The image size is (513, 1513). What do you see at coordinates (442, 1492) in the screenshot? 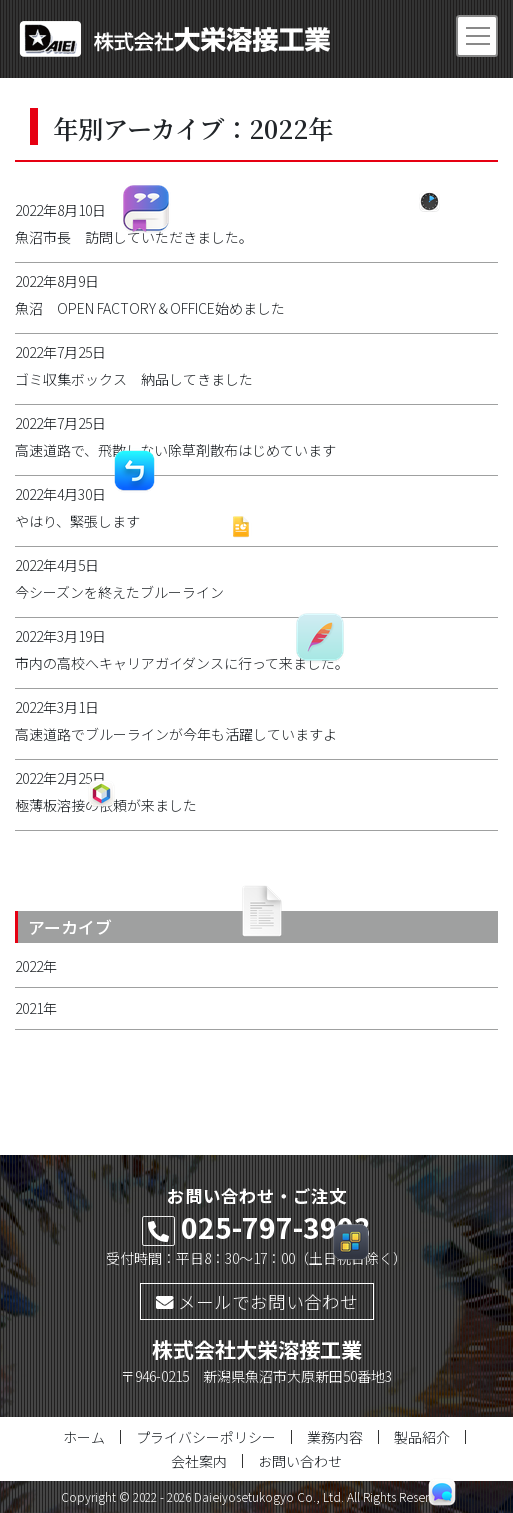
I see `open notification preferences` at bounding box center [442, 1492].